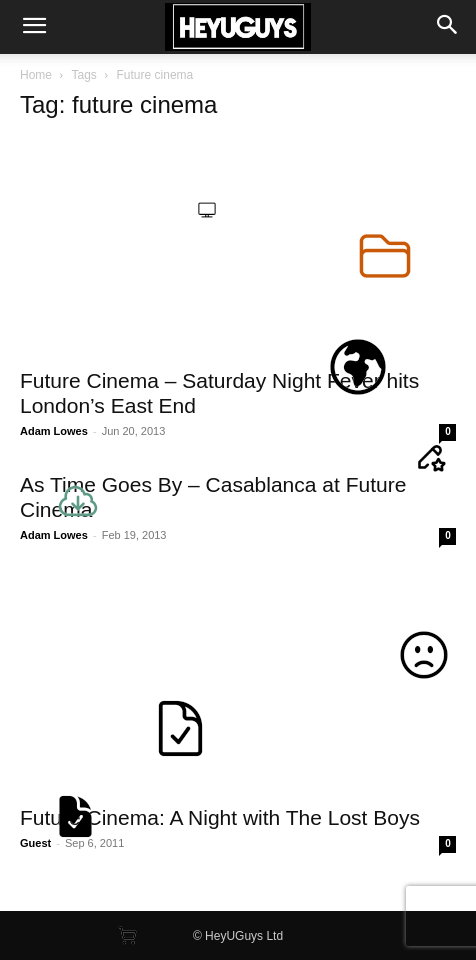  Describe the element at coordinates (207, 210) in the screenshot. I see `access tv or video streaming options` at that location.